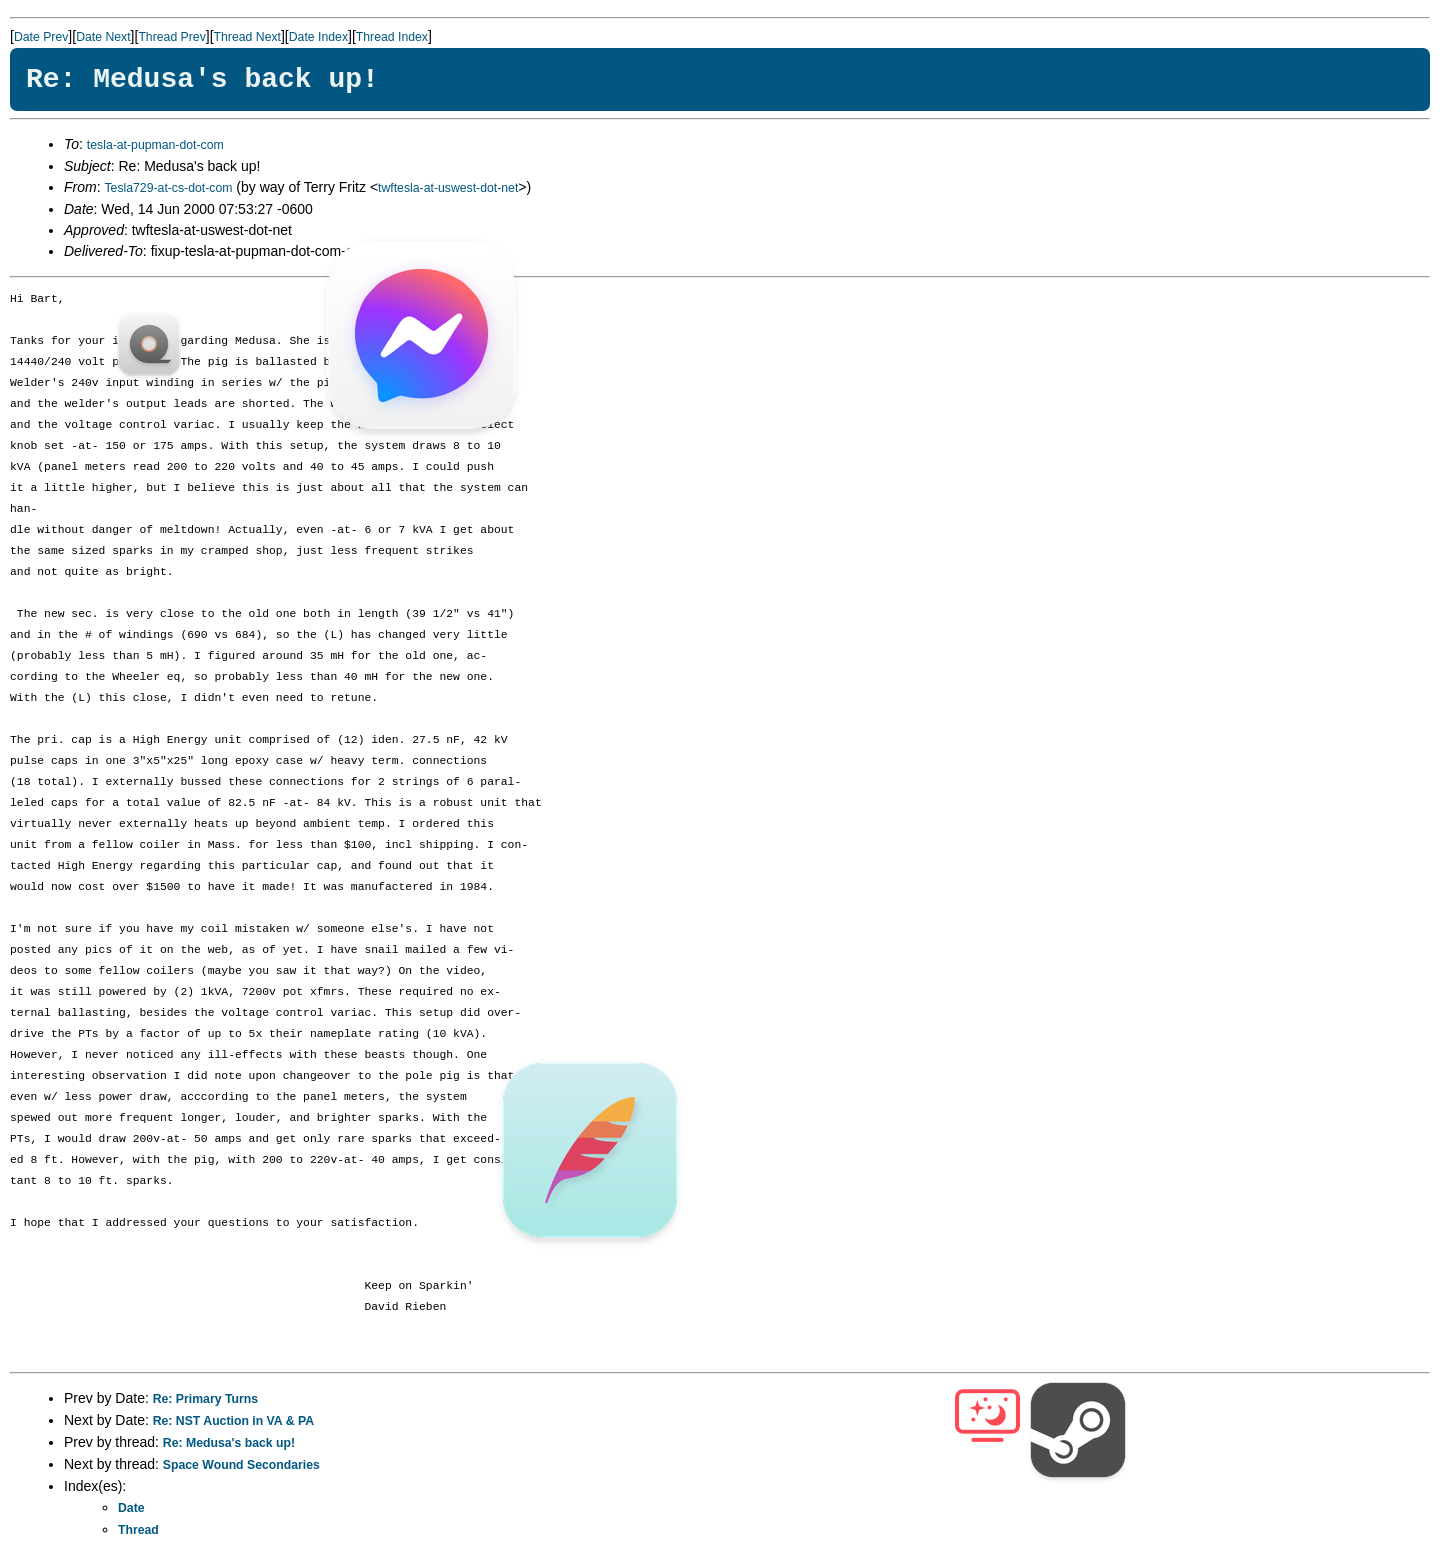 The width and height of the screenshot is (1440, 1565). Describe the element at coordinates (1078, 1430) in the screenshot. I see `open steamos application` at that location.